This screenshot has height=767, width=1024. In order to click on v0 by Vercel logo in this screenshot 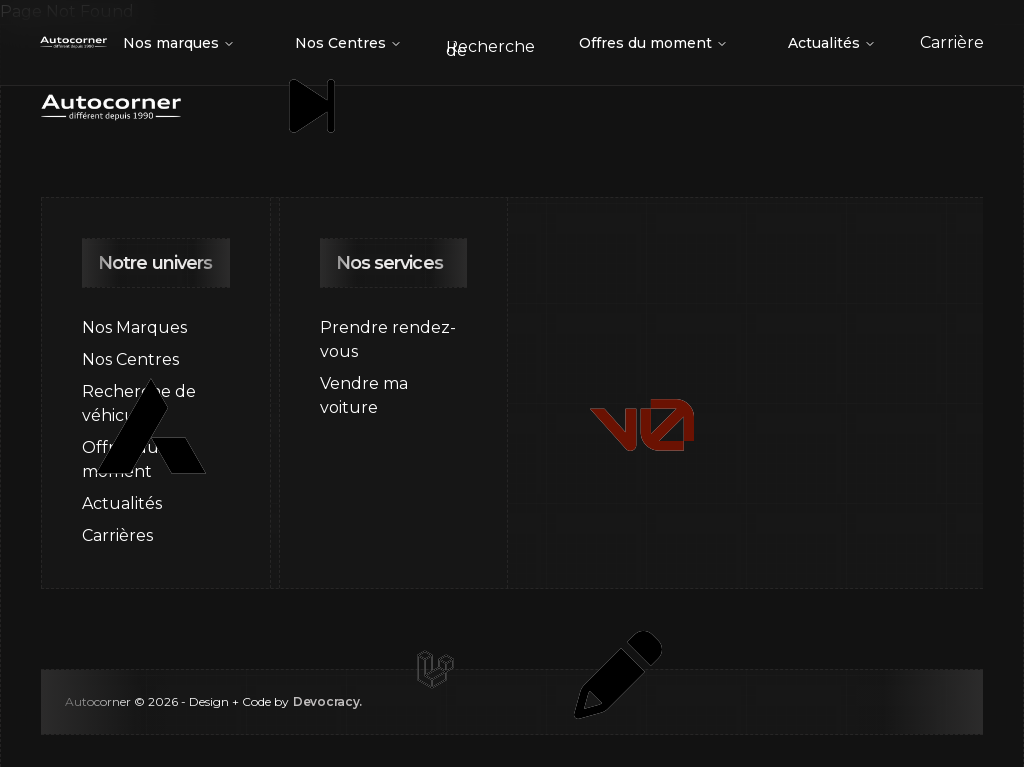, I will do `click(642, 425)`.